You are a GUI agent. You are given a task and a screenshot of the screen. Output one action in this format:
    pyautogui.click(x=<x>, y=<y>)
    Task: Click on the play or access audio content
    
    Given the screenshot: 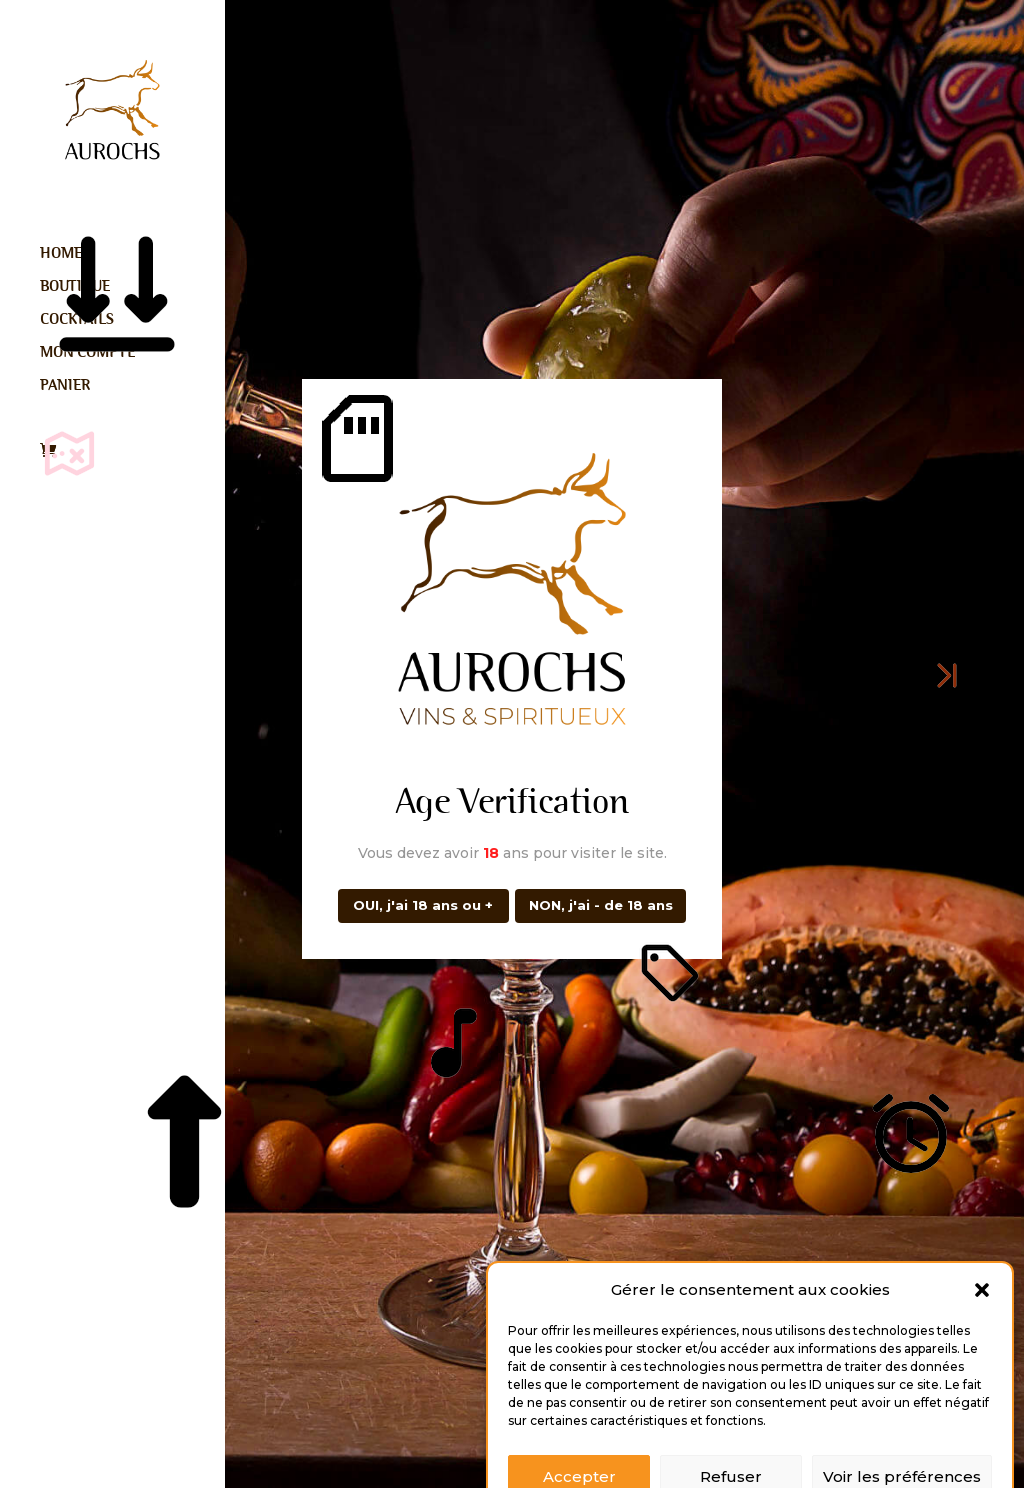 What is the action you would take?
    pyautogui.click(x=454, y=1043)
    